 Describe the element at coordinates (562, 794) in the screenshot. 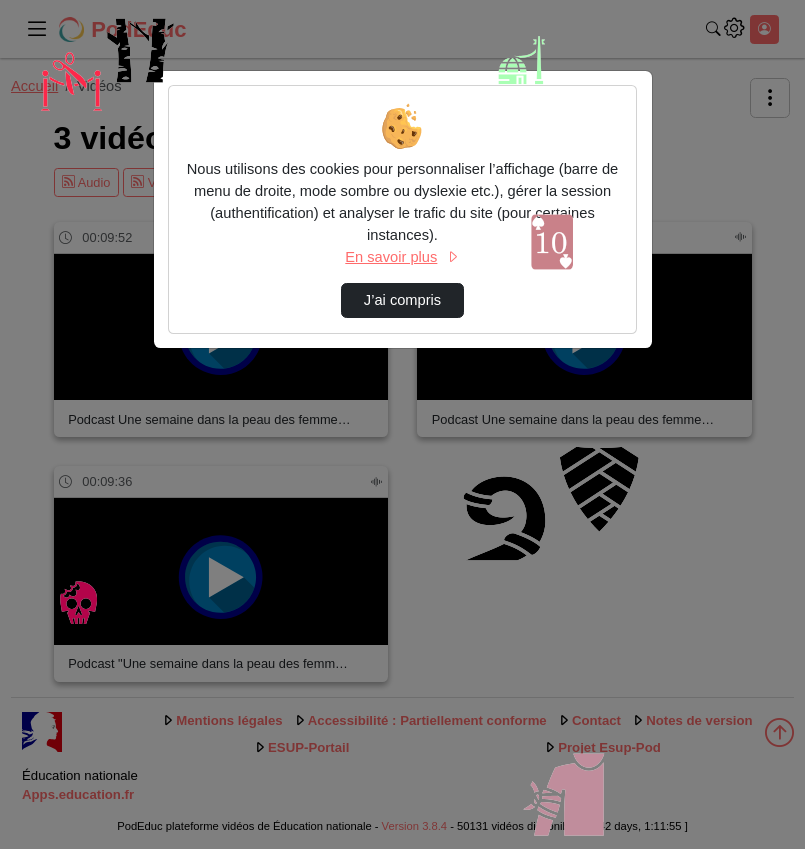

I see `report an injury or health issue` at that location.